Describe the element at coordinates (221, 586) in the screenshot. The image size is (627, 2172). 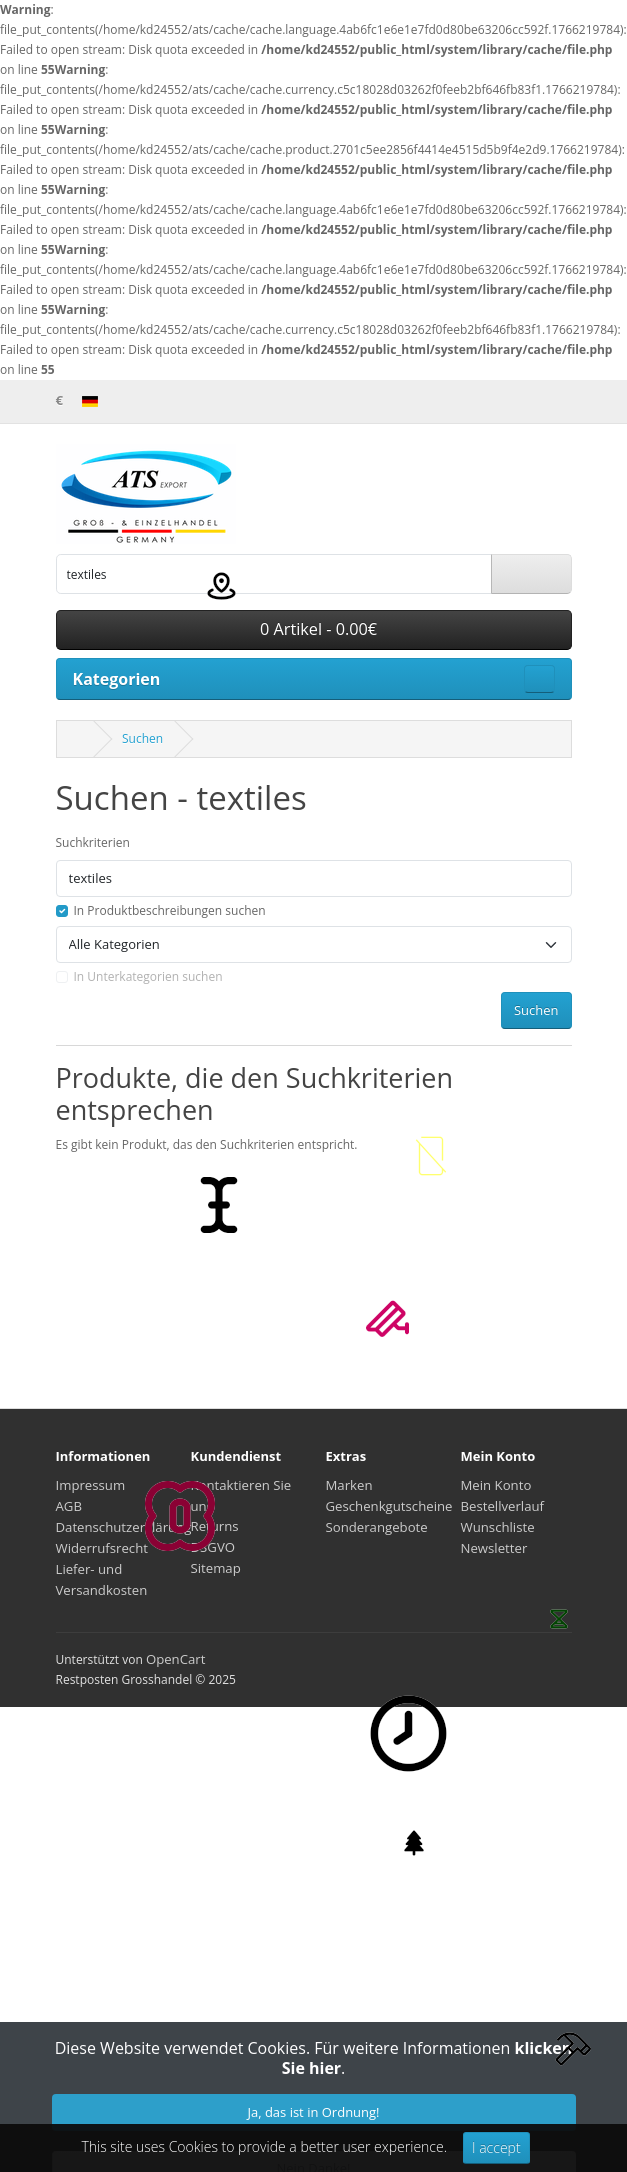
I see `view location area or zone on map` at that location.